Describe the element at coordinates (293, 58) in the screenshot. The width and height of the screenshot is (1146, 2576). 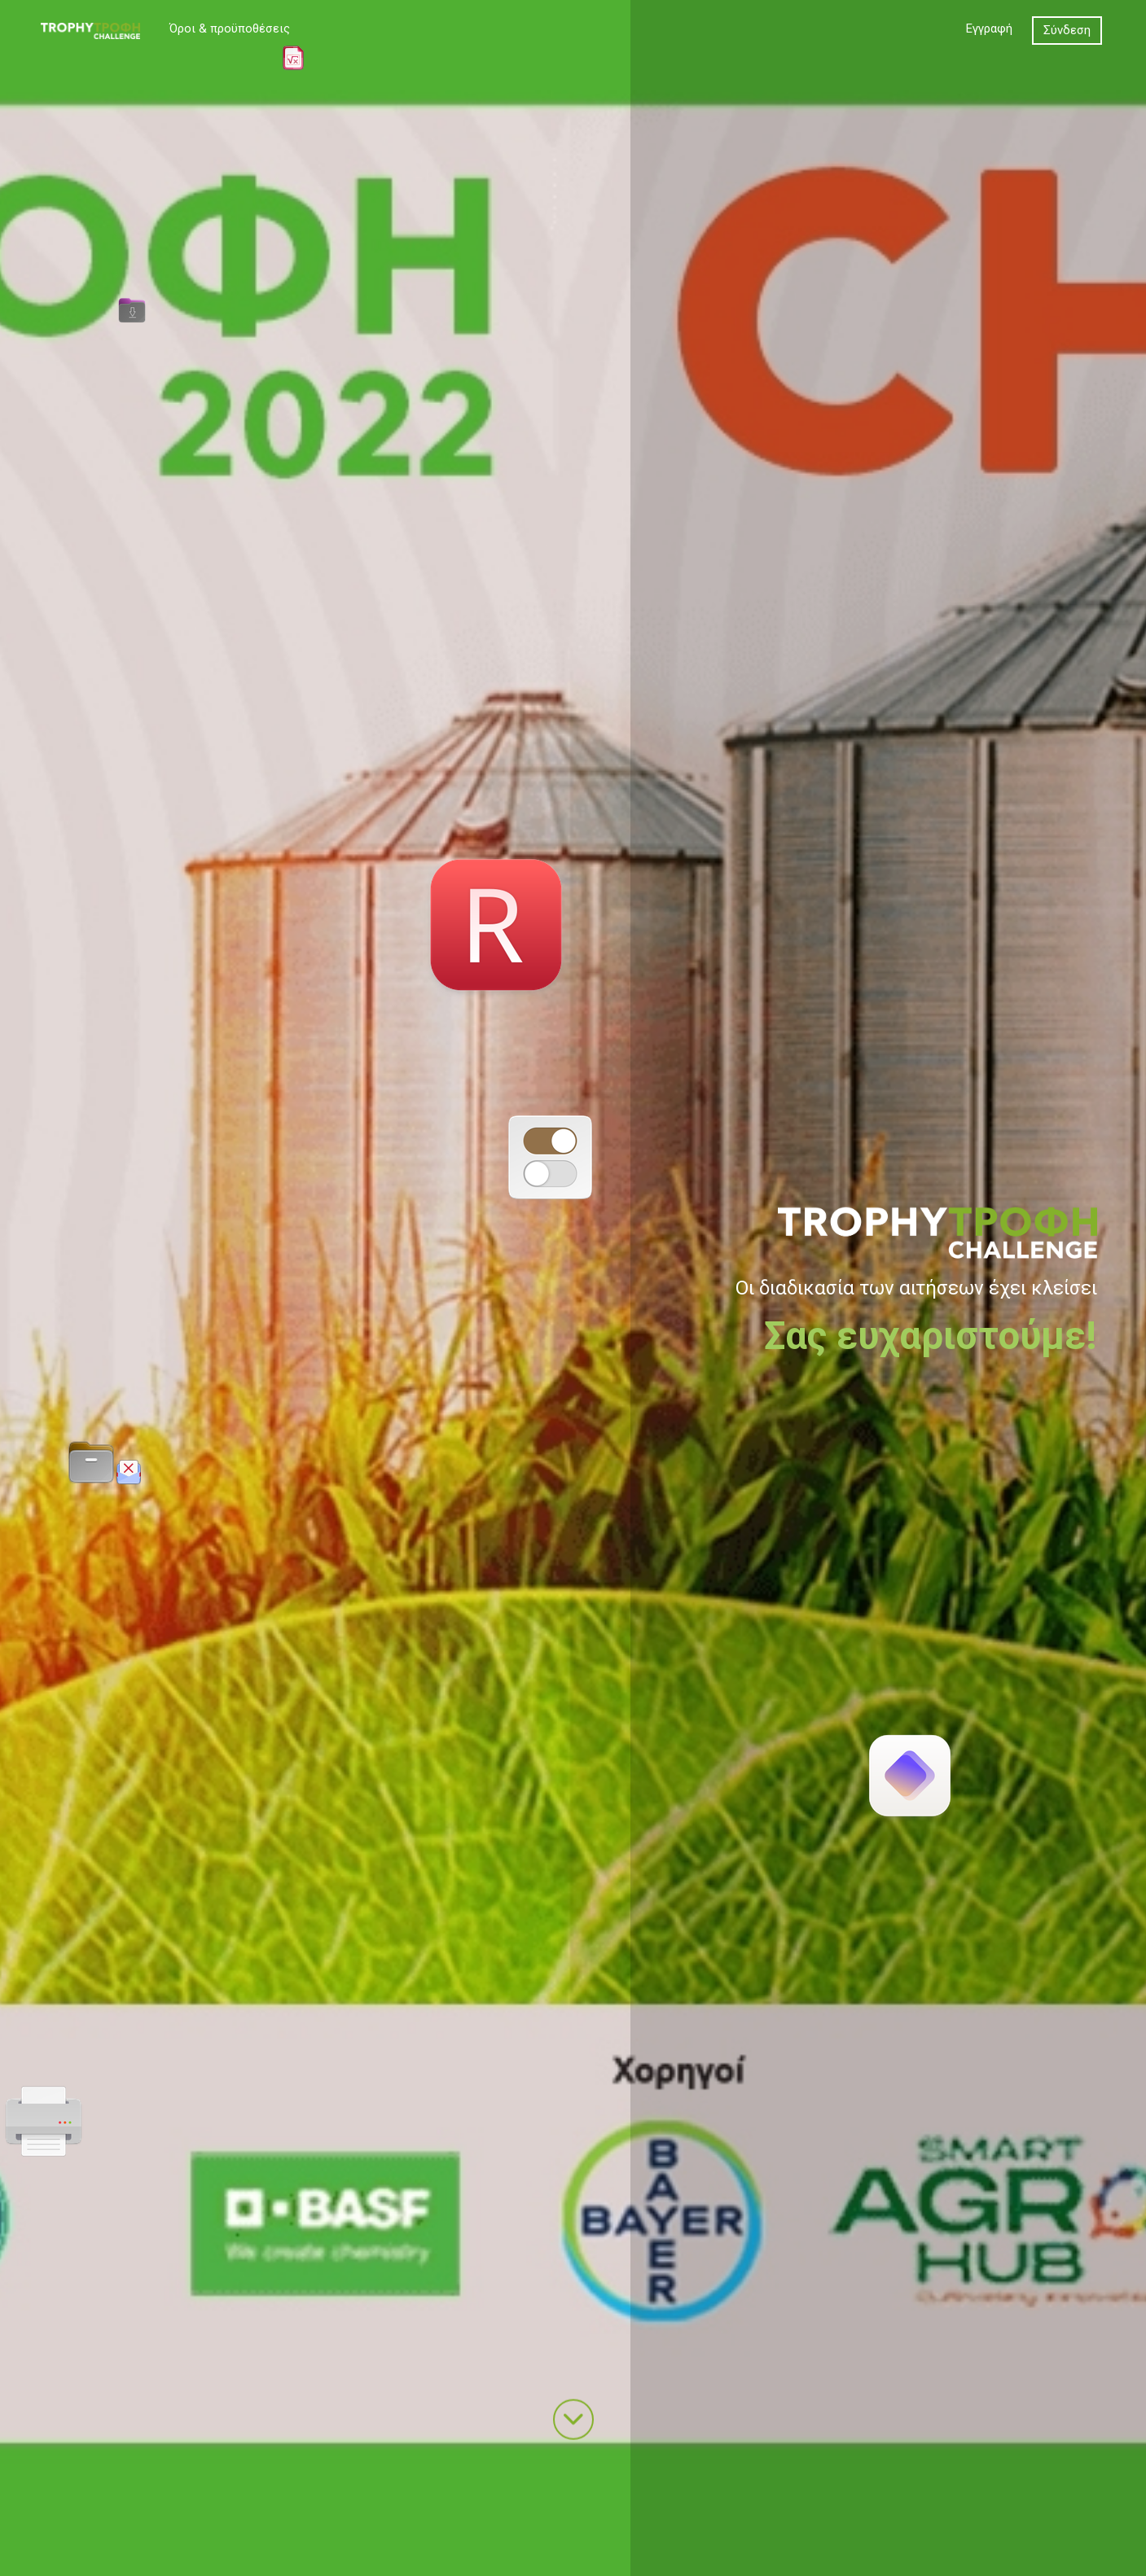
I see `libreoffice math formula file` at that location.